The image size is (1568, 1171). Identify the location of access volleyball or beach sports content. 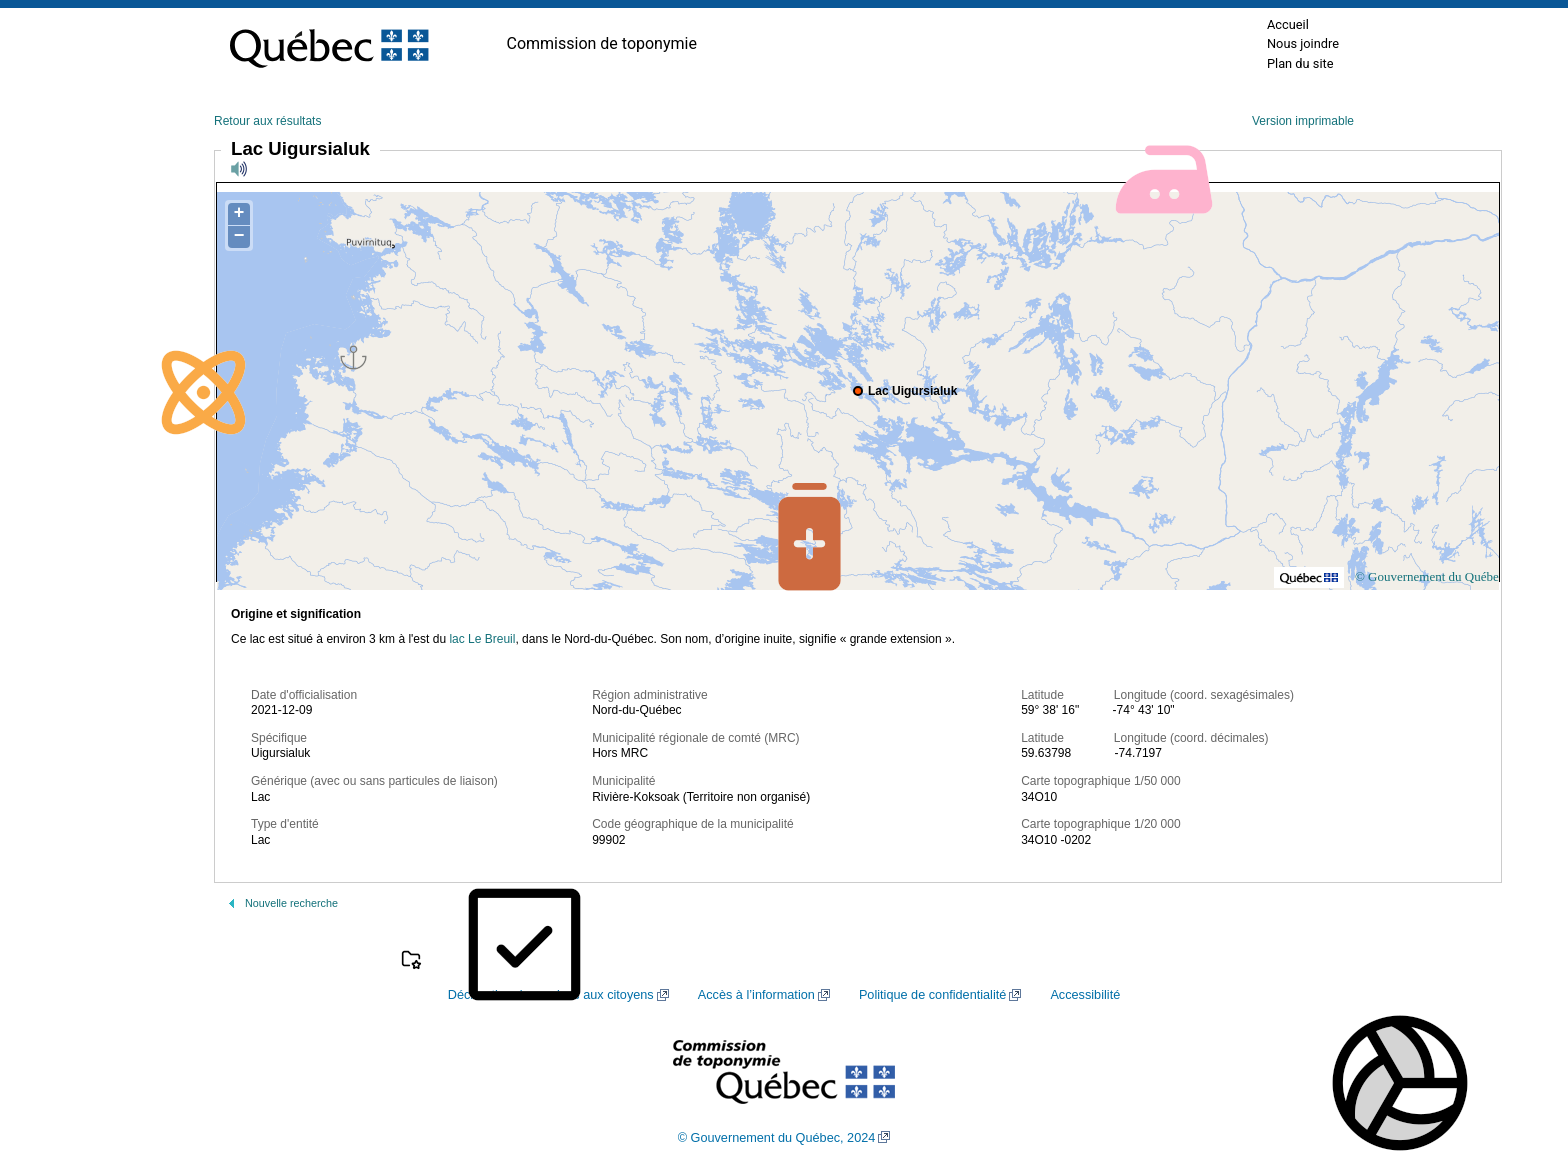
(1400, 1083).